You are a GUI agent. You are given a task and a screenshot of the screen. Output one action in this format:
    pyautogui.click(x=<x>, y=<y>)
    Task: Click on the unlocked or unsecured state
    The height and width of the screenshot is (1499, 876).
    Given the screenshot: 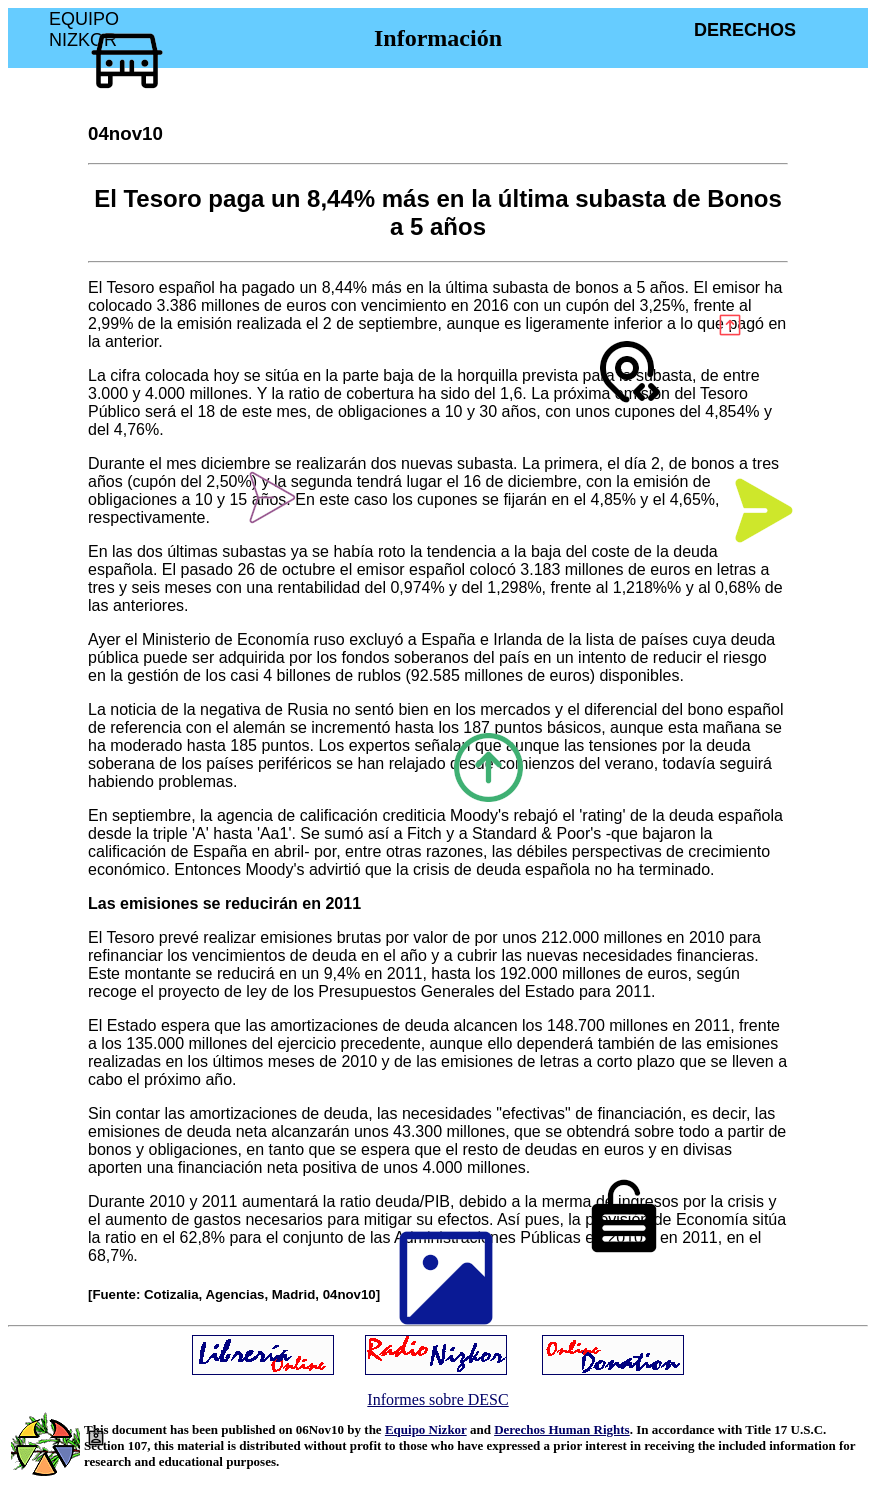 What is the action you would take?
    pyautogui.click(x=624, y=1220)
    